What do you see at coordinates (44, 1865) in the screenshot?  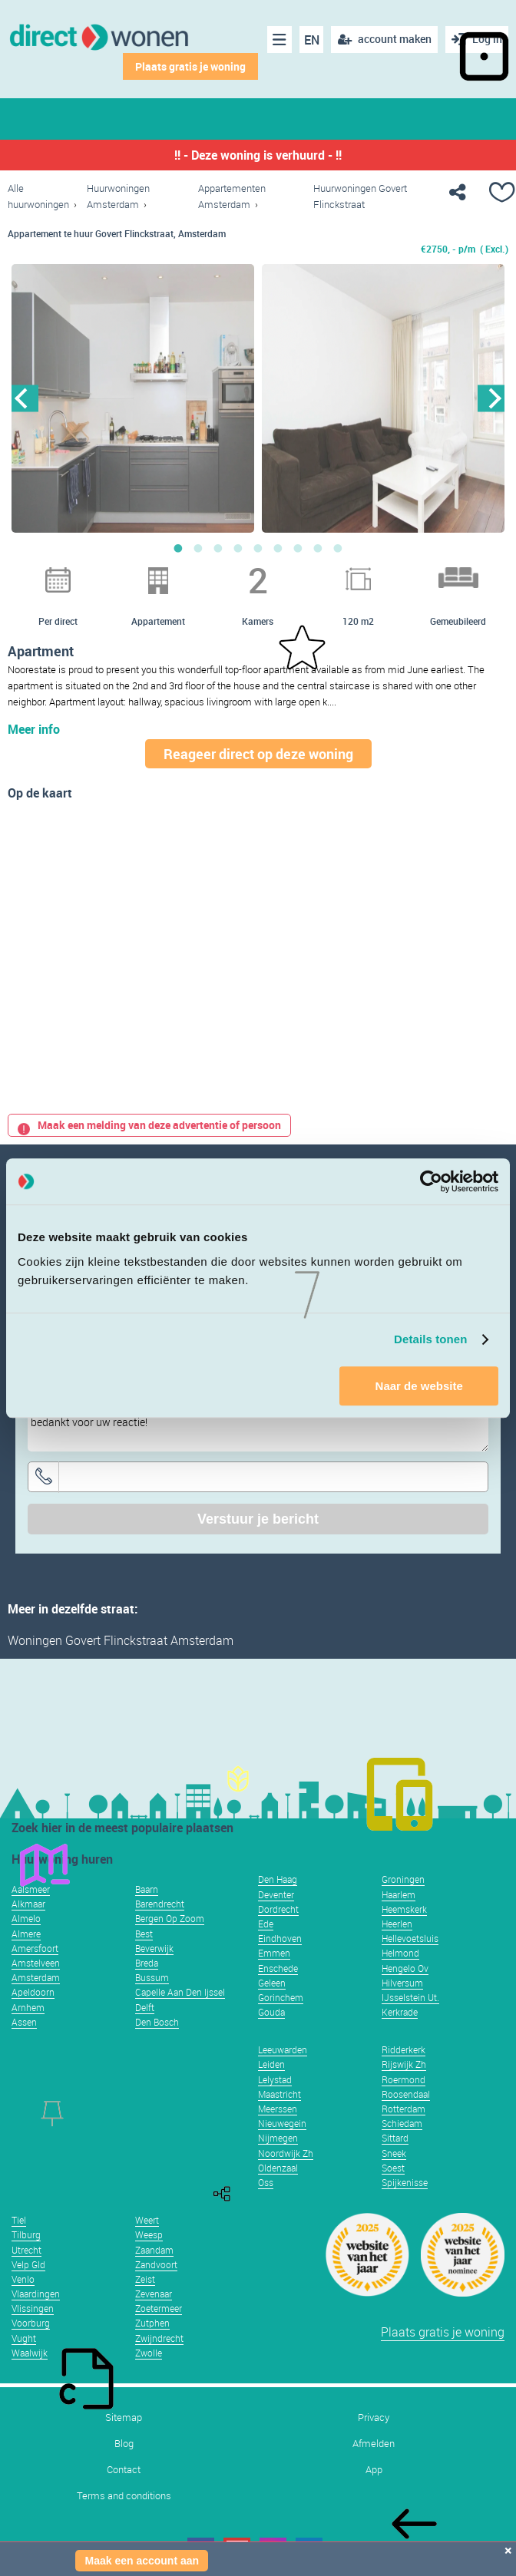 I see `remove a location from the map` at bounding box center [44, 1865].